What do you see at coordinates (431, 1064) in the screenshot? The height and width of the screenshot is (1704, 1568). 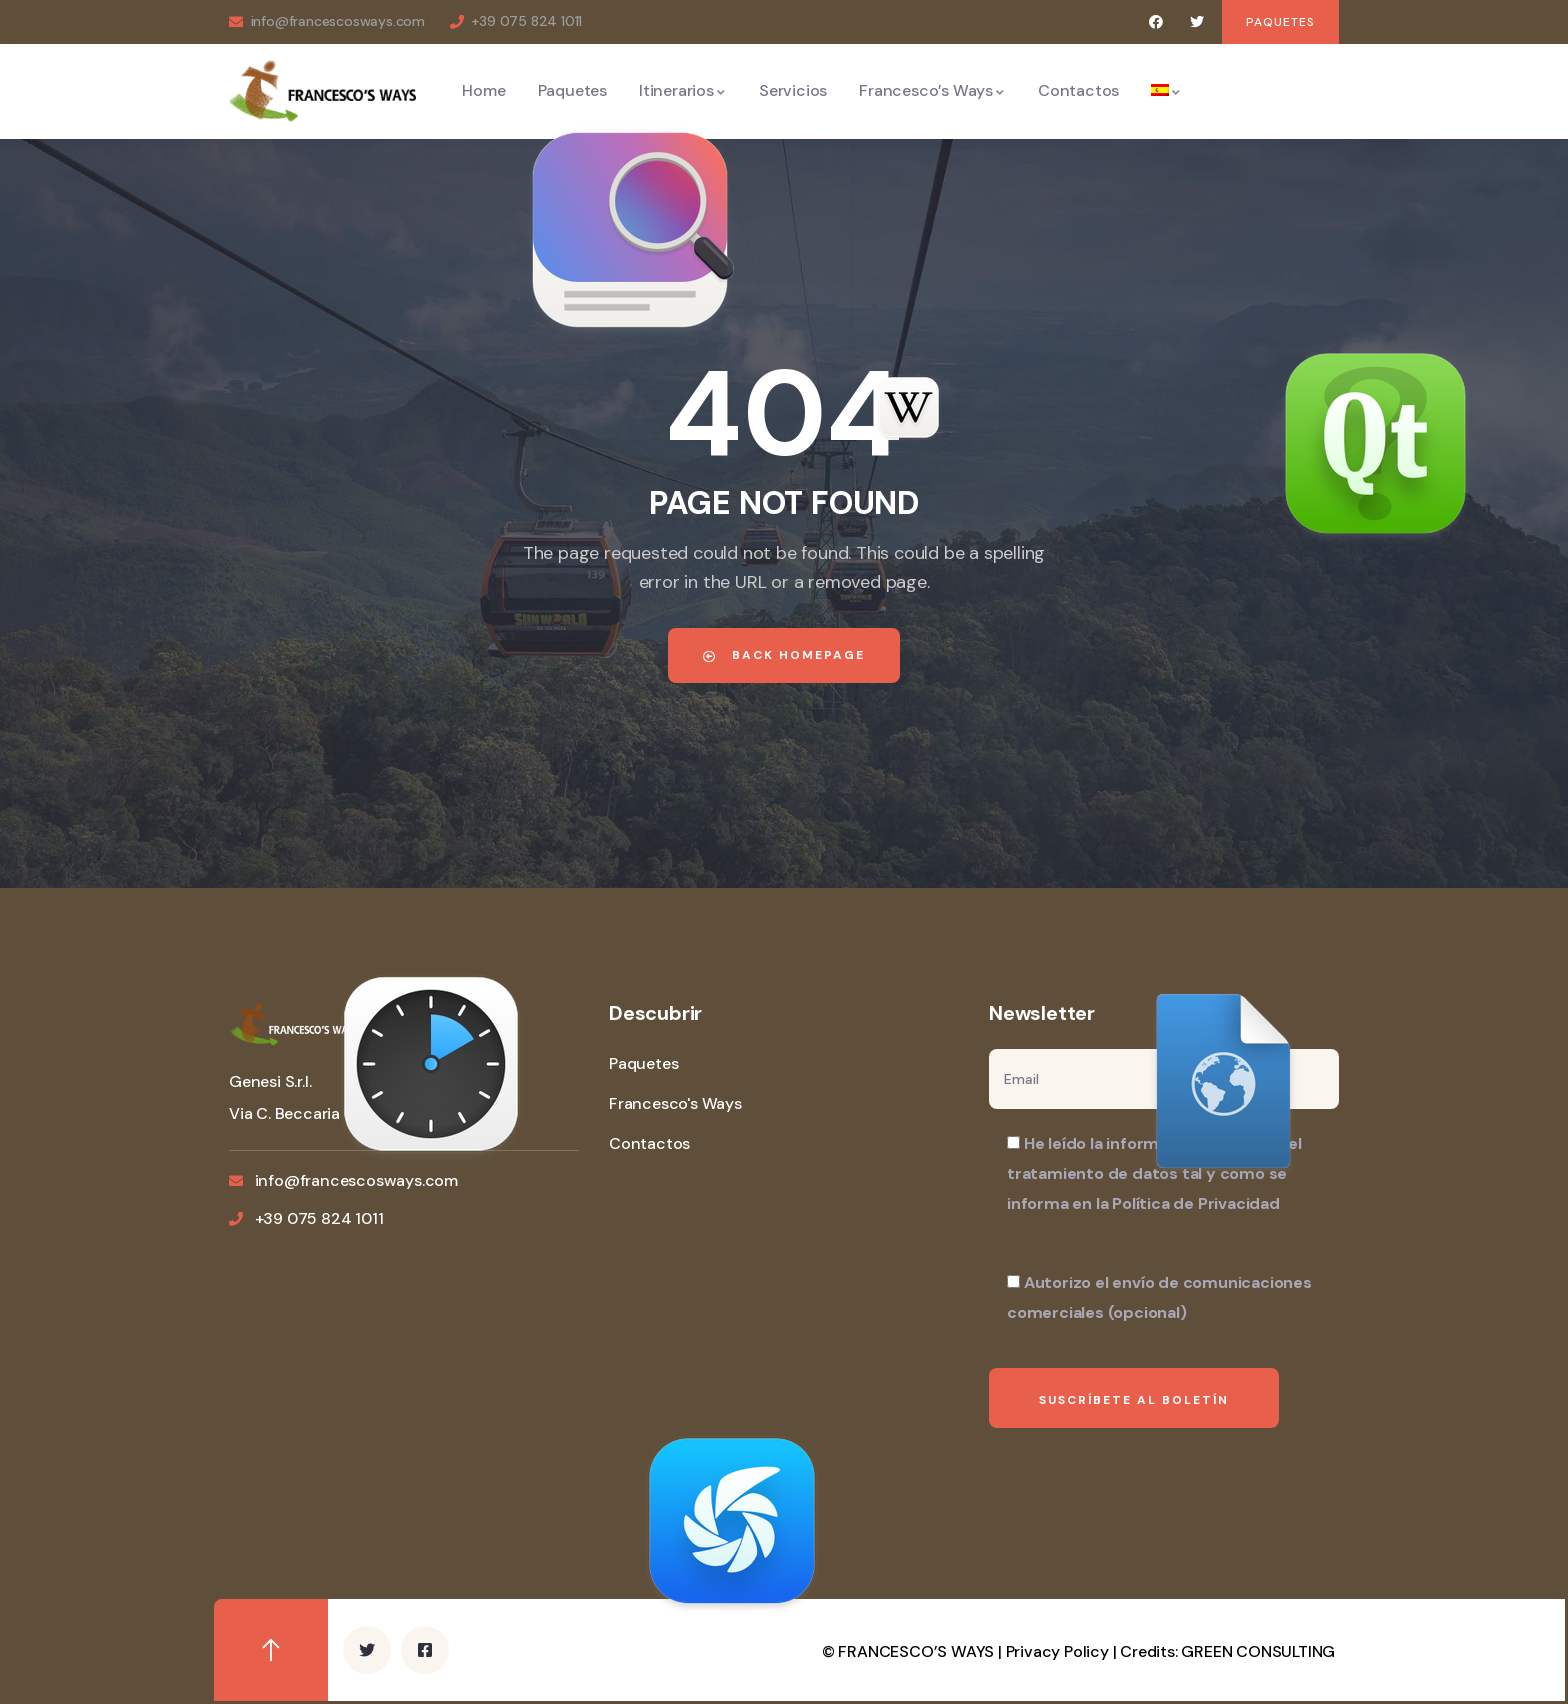 I see `open safe eyes app for screen break reminders` at bounding box center [431, 1064].